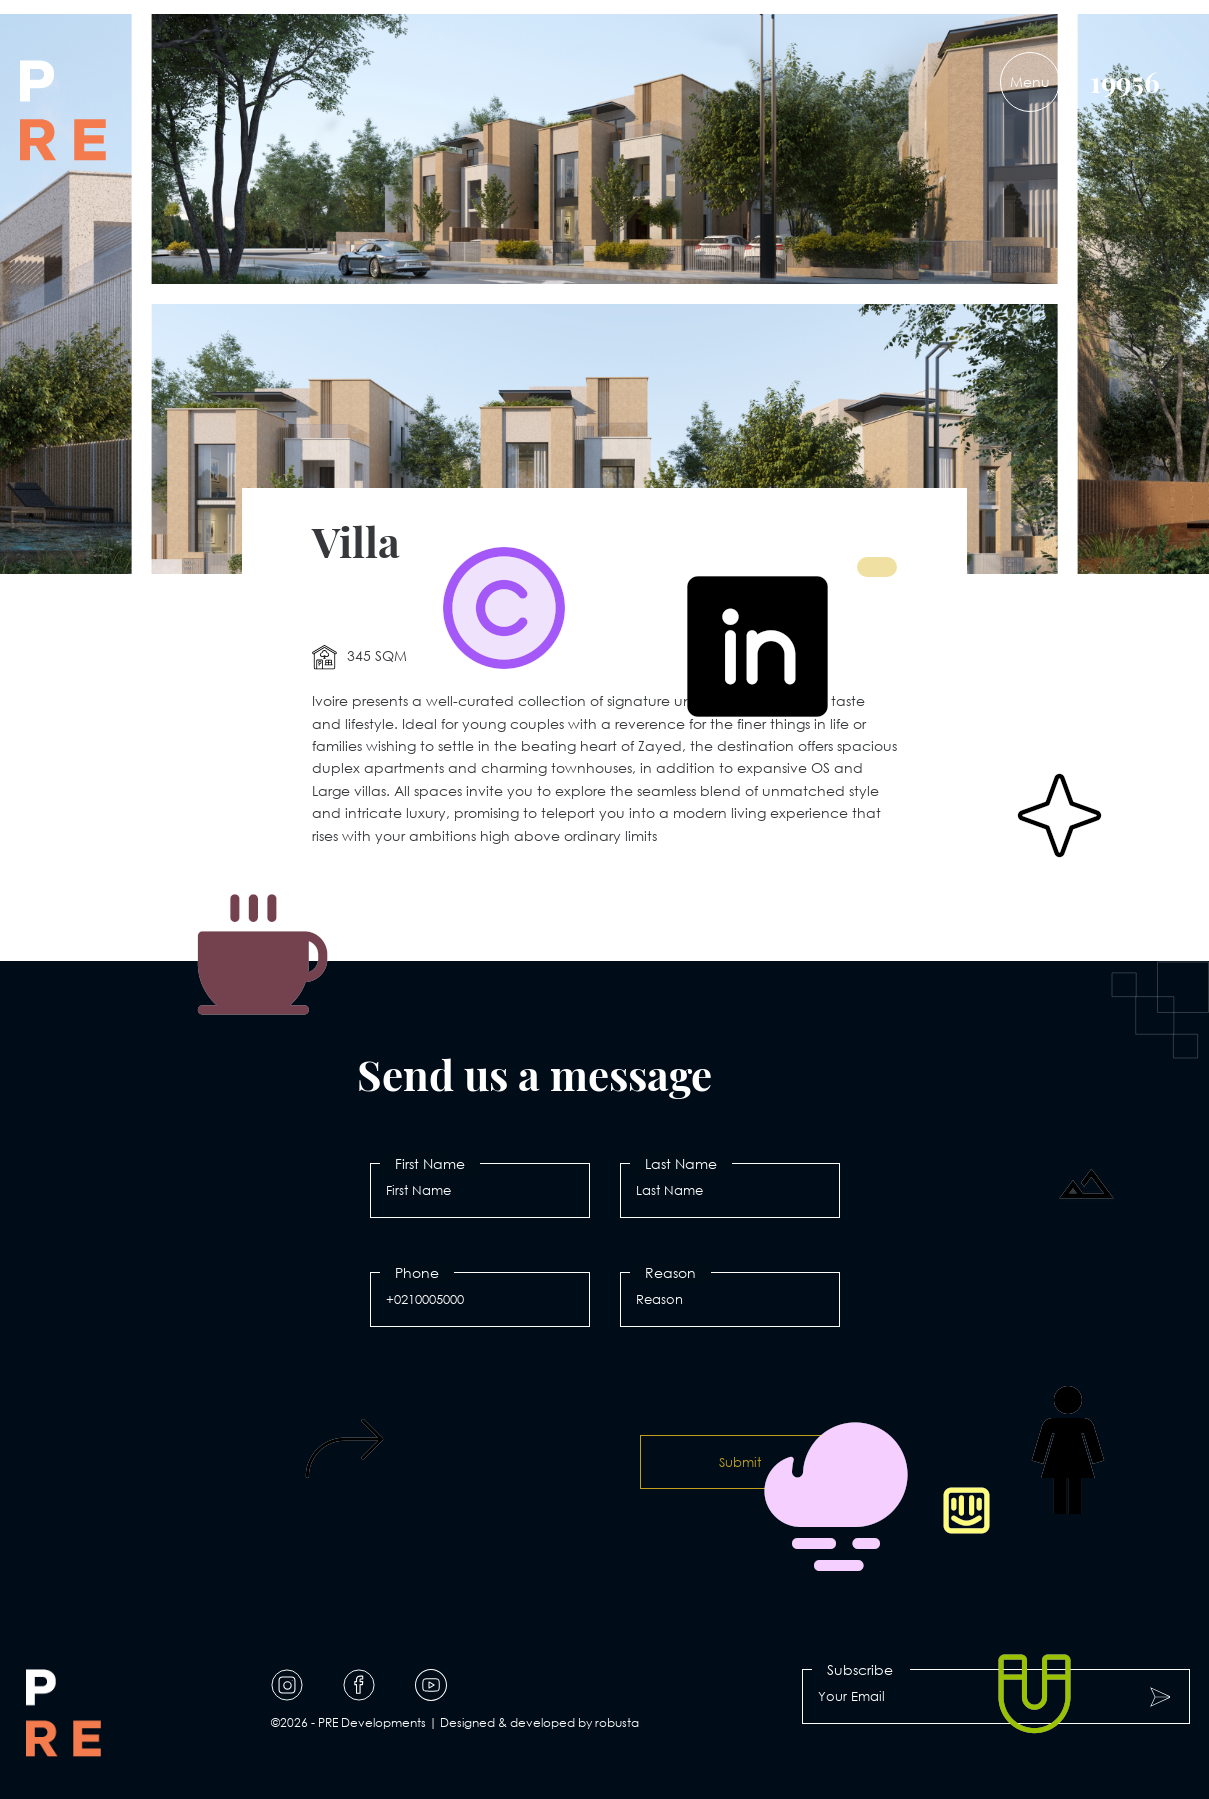 This screenshot has height=1799, width=1209. I want to click on share or forward content, so click(344, 1448).